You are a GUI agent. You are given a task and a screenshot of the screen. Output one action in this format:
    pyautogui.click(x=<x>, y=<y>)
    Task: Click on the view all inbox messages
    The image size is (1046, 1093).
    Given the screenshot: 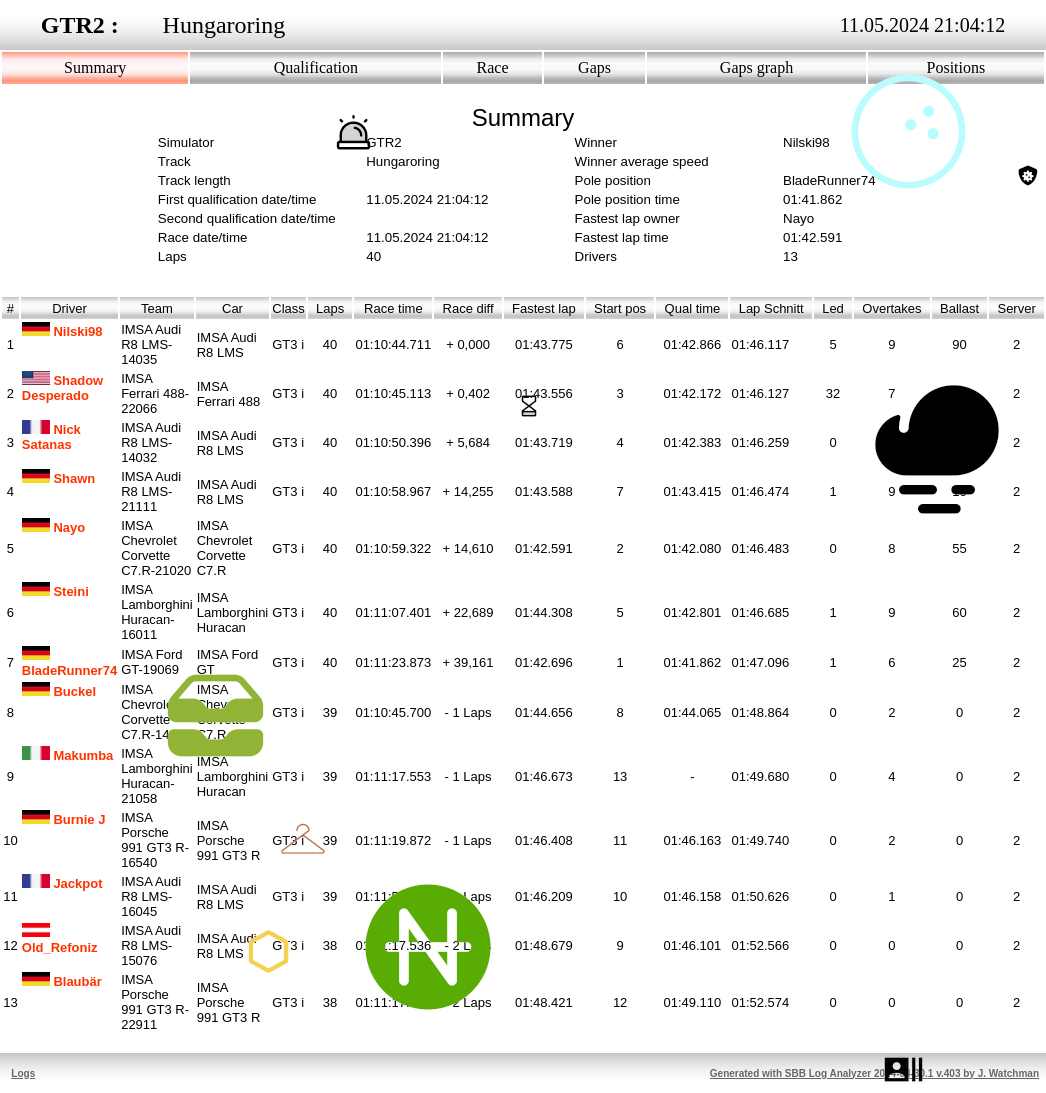 What is the action you would take?
    pyautogui.click(x=215, y=715)
    